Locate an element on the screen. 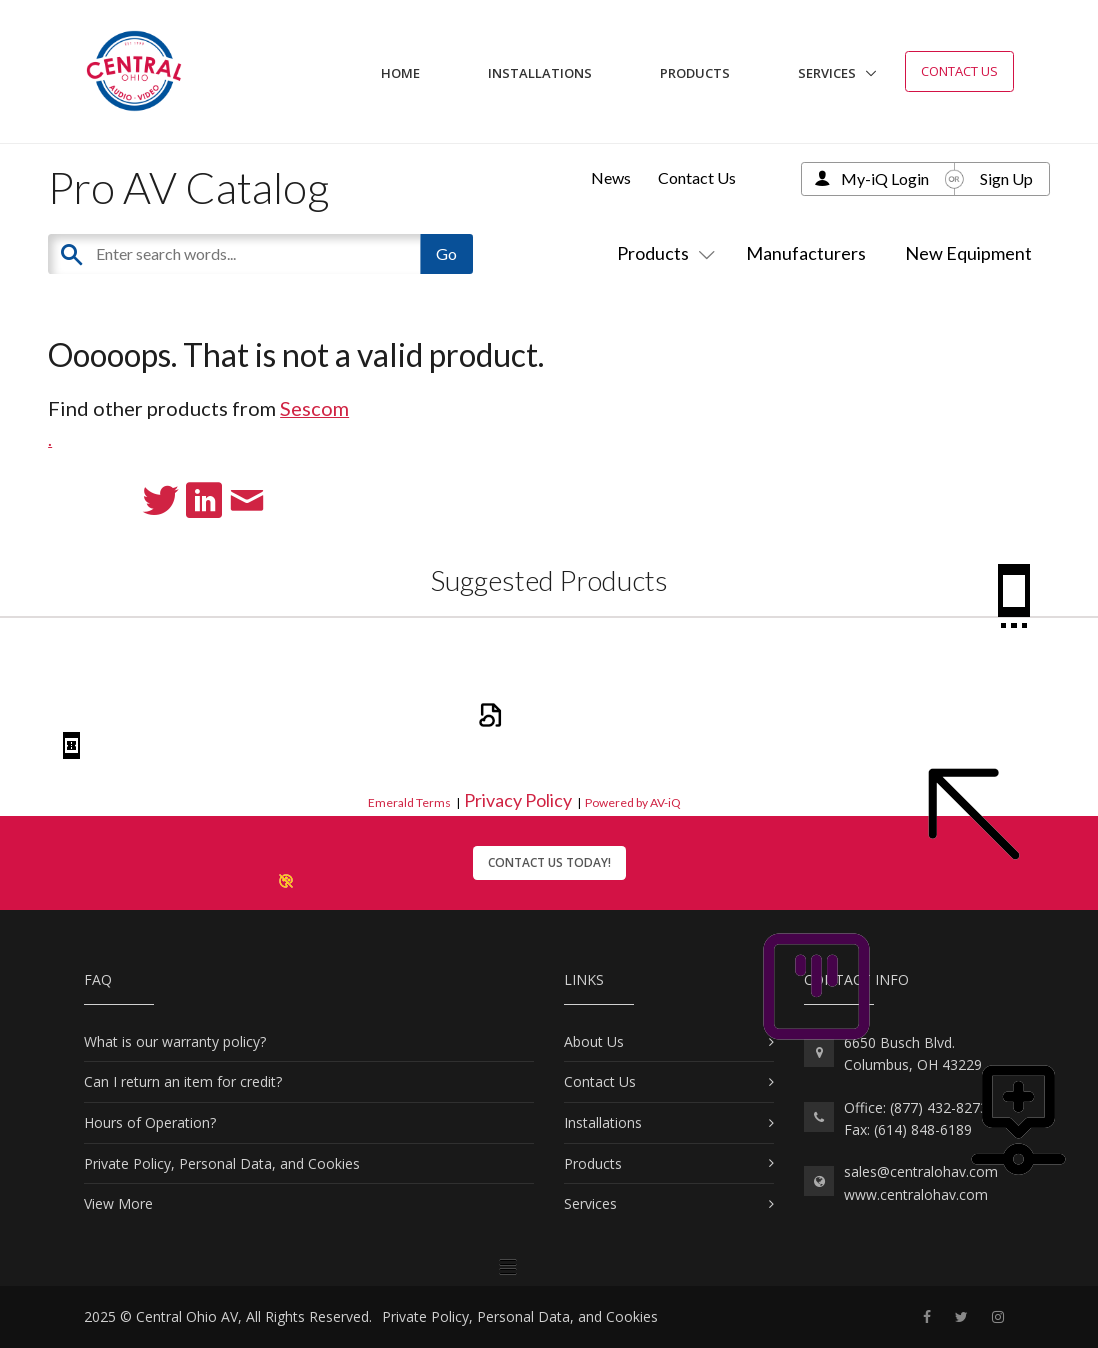 The width and height of the screenshot is (1098, 1348). open navigation menu is located at coordinates (508, 1267).